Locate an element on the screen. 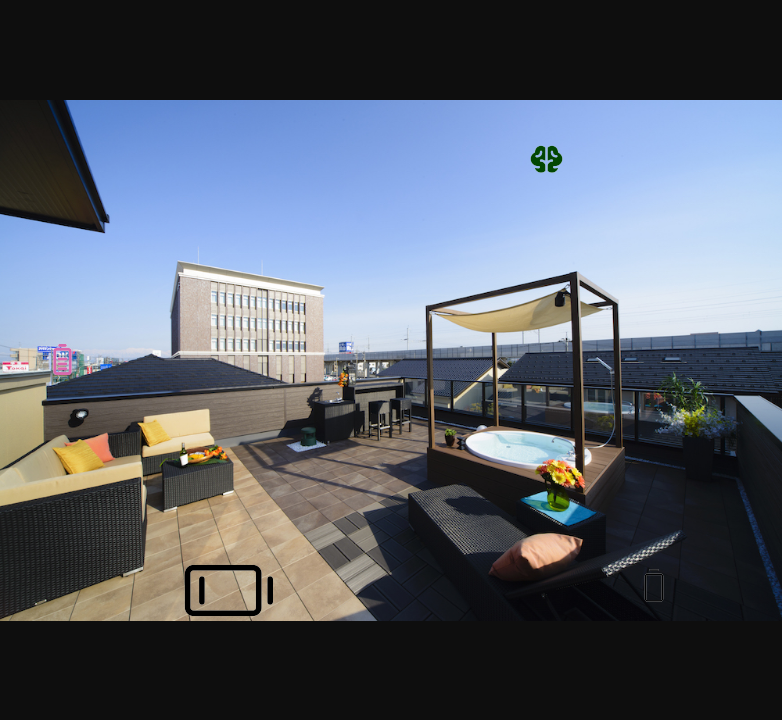 This screenshot has width=782, height=720. access AI or machine learning features is located at coordinates (546, 159).